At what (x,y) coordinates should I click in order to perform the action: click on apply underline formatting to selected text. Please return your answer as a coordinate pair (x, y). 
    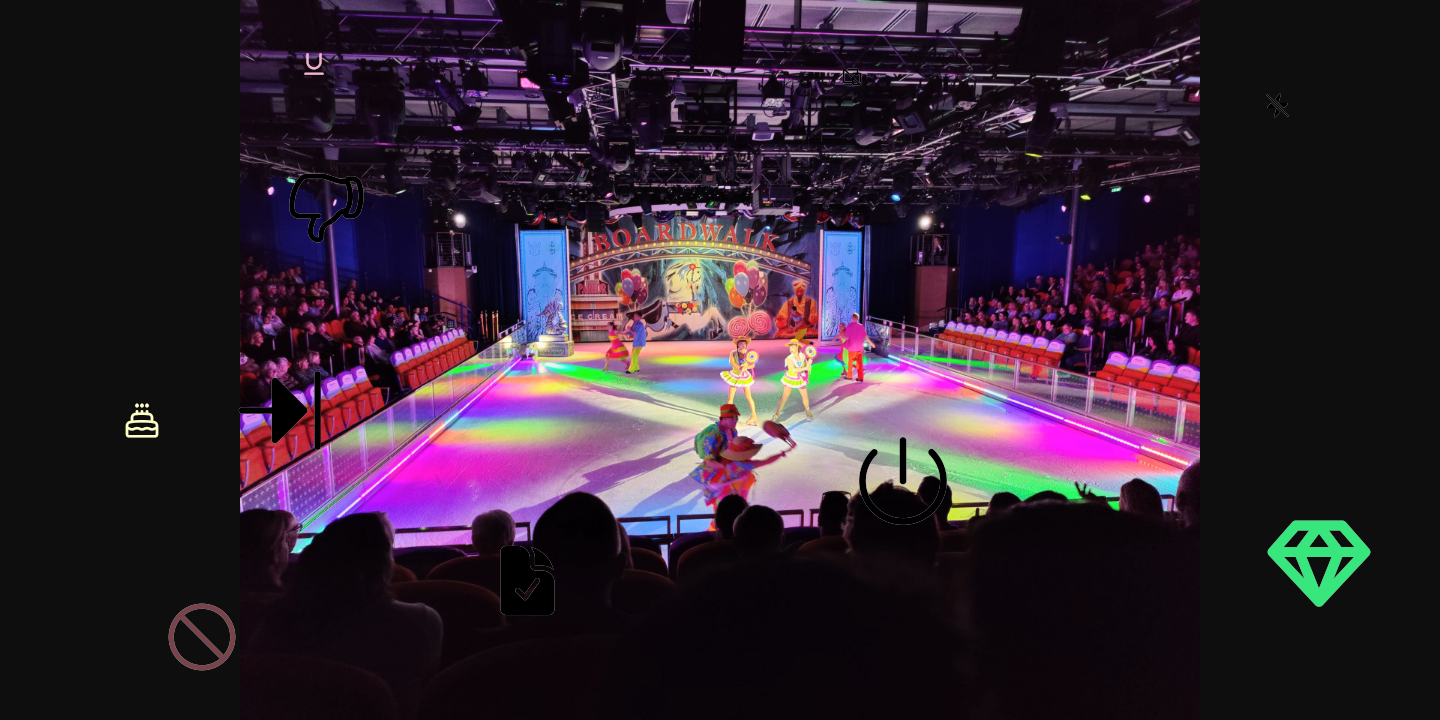
    Looking at the image, I should click on (314, 64).